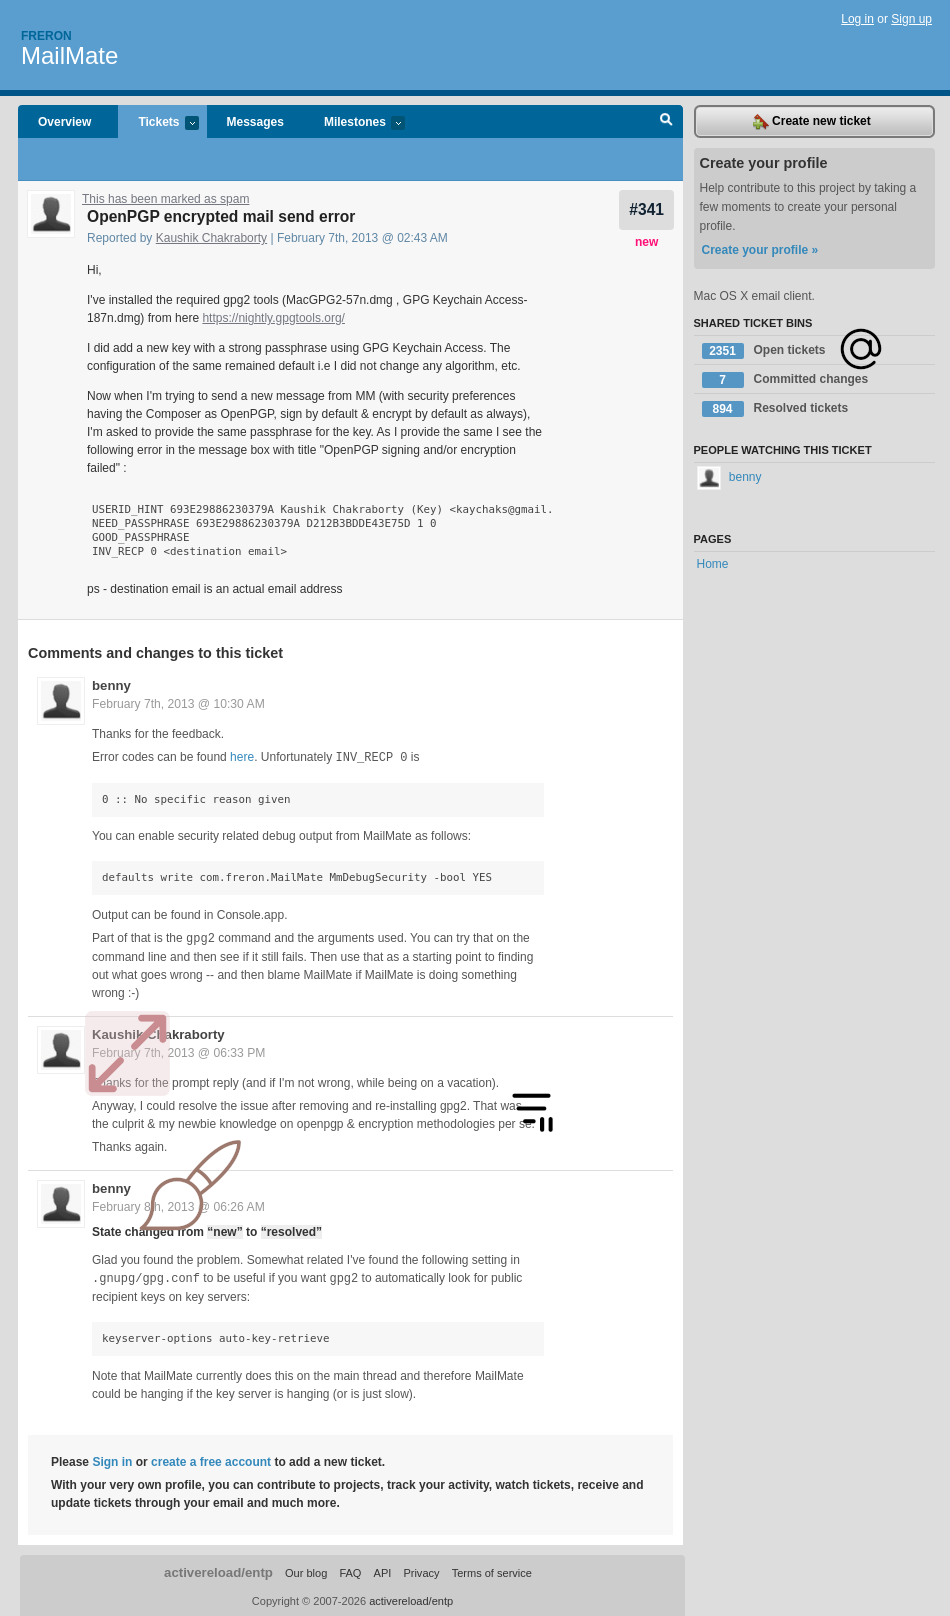  I want to click on mention a user or tag someone, so click(861, 349).